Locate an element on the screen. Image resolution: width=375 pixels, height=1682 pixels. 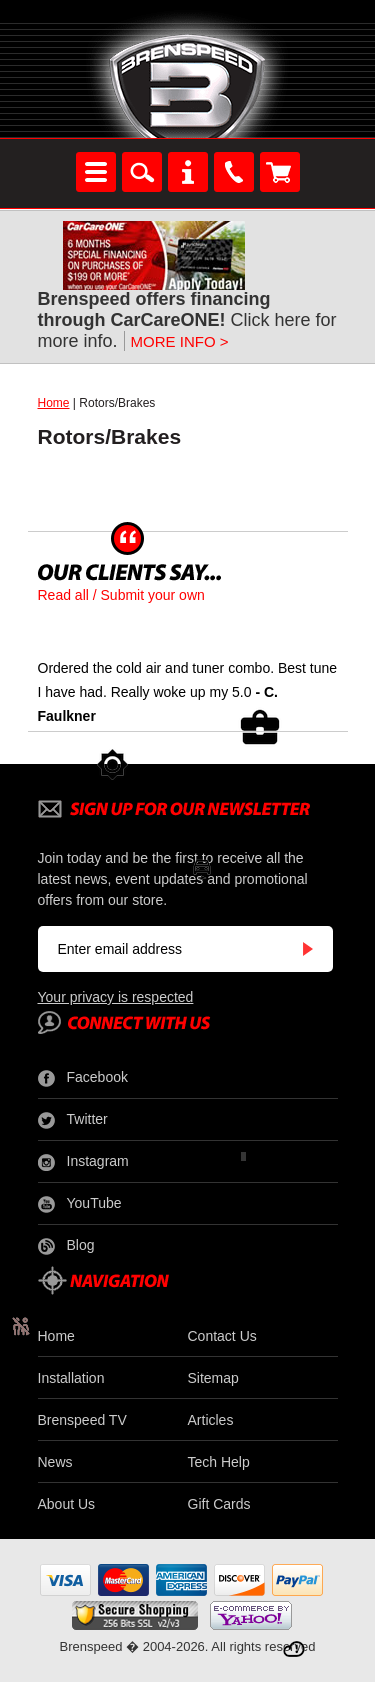
access business or work-related features is located at coordinates (260, 727).